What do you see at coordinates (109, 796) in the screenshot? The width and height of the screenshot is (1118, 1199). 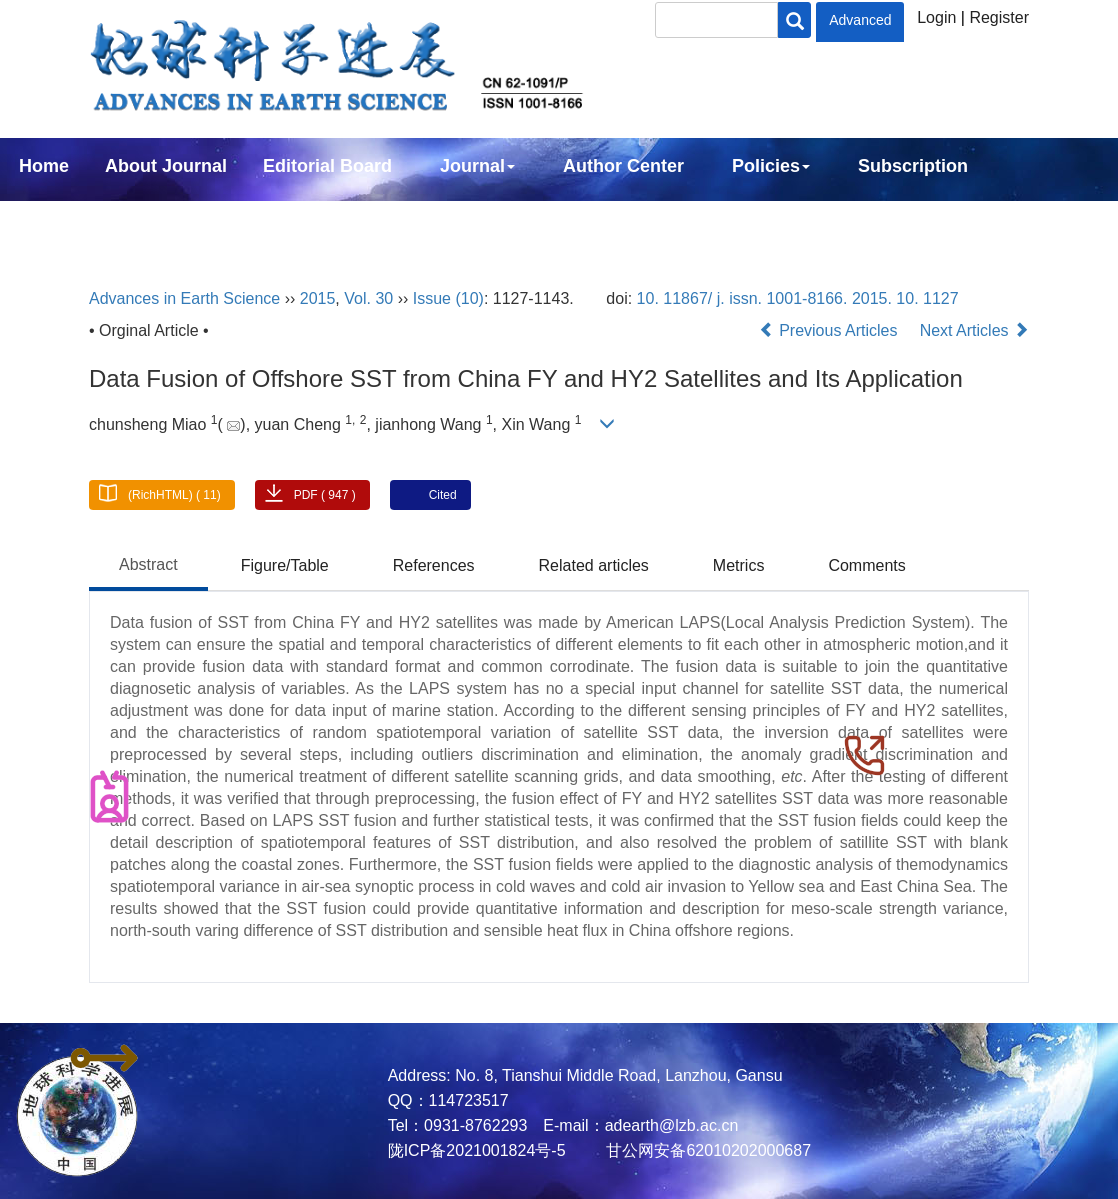 I see `view employee badge or identification` at bounding box center [109, 796].